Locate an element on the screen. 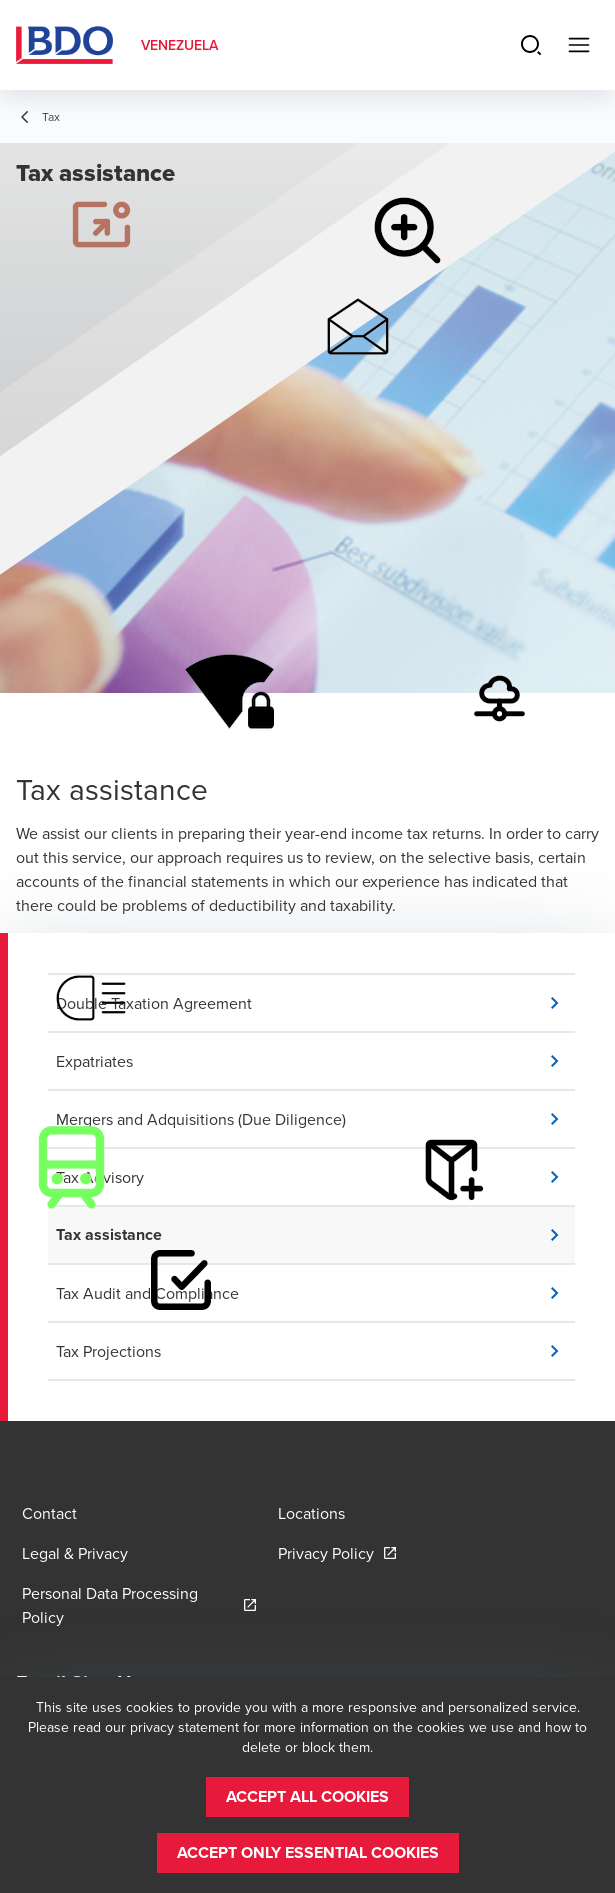 The image size is (615, 1893). view an opened or read email is located at coordinates (358, 329).